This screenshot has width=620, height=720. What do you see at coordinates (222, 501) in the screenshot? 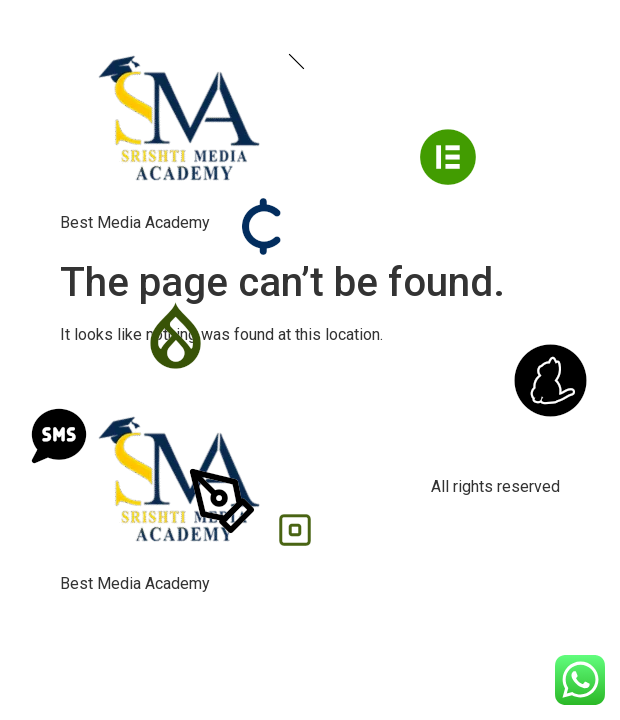
I see `access vector drawing or pen tool` at bounding box center [222, 501].